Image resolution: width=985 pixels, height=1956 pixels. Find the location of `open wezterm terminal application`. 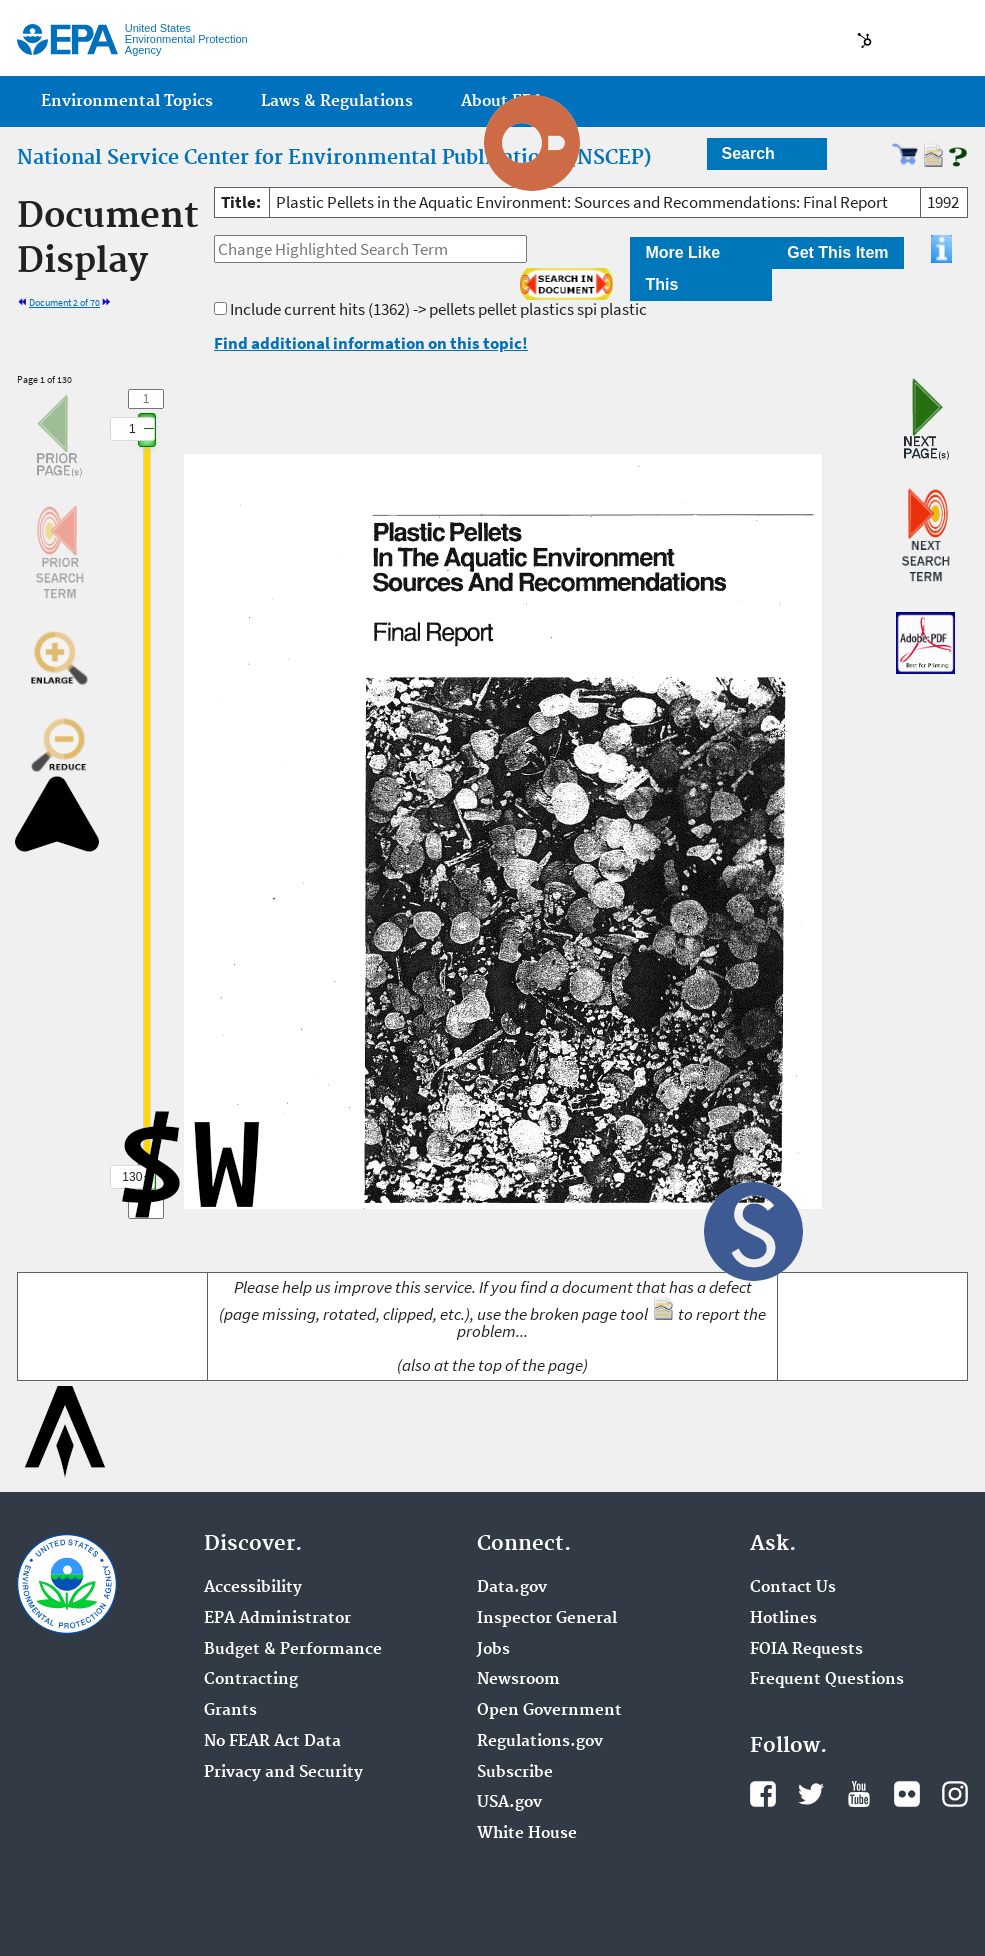

open wezterm terminal application is located at coordinates (190, 1164).